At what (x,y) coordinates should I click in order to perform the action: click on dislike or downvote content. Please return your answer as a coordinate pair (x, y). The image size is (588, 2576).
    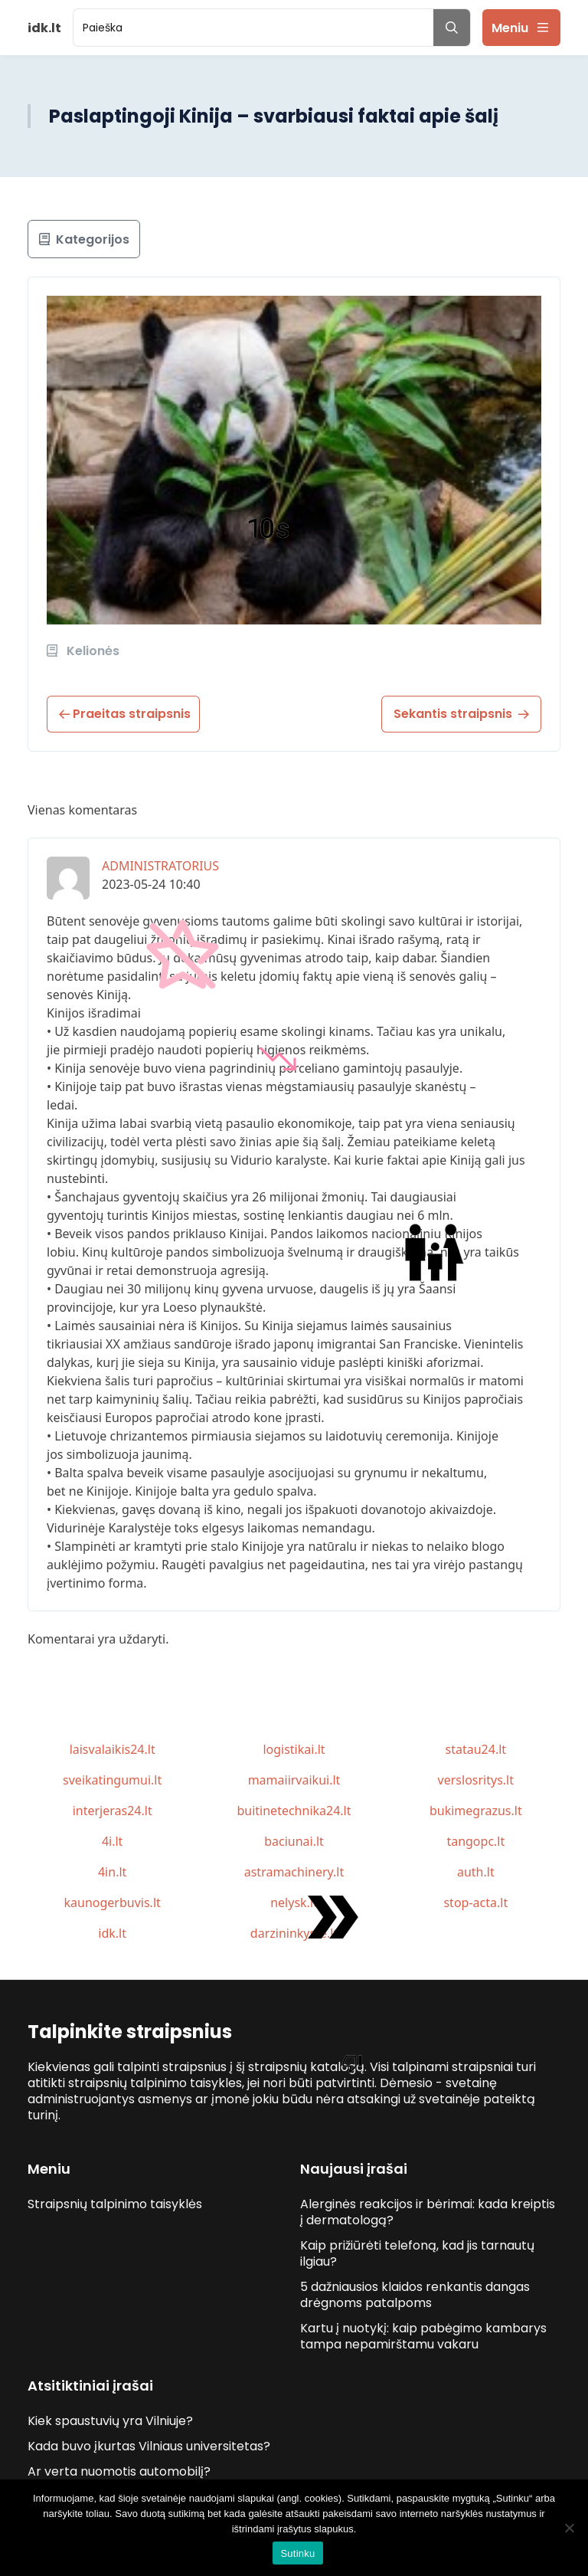
    Looking at the image, I should click on (352, 2063).